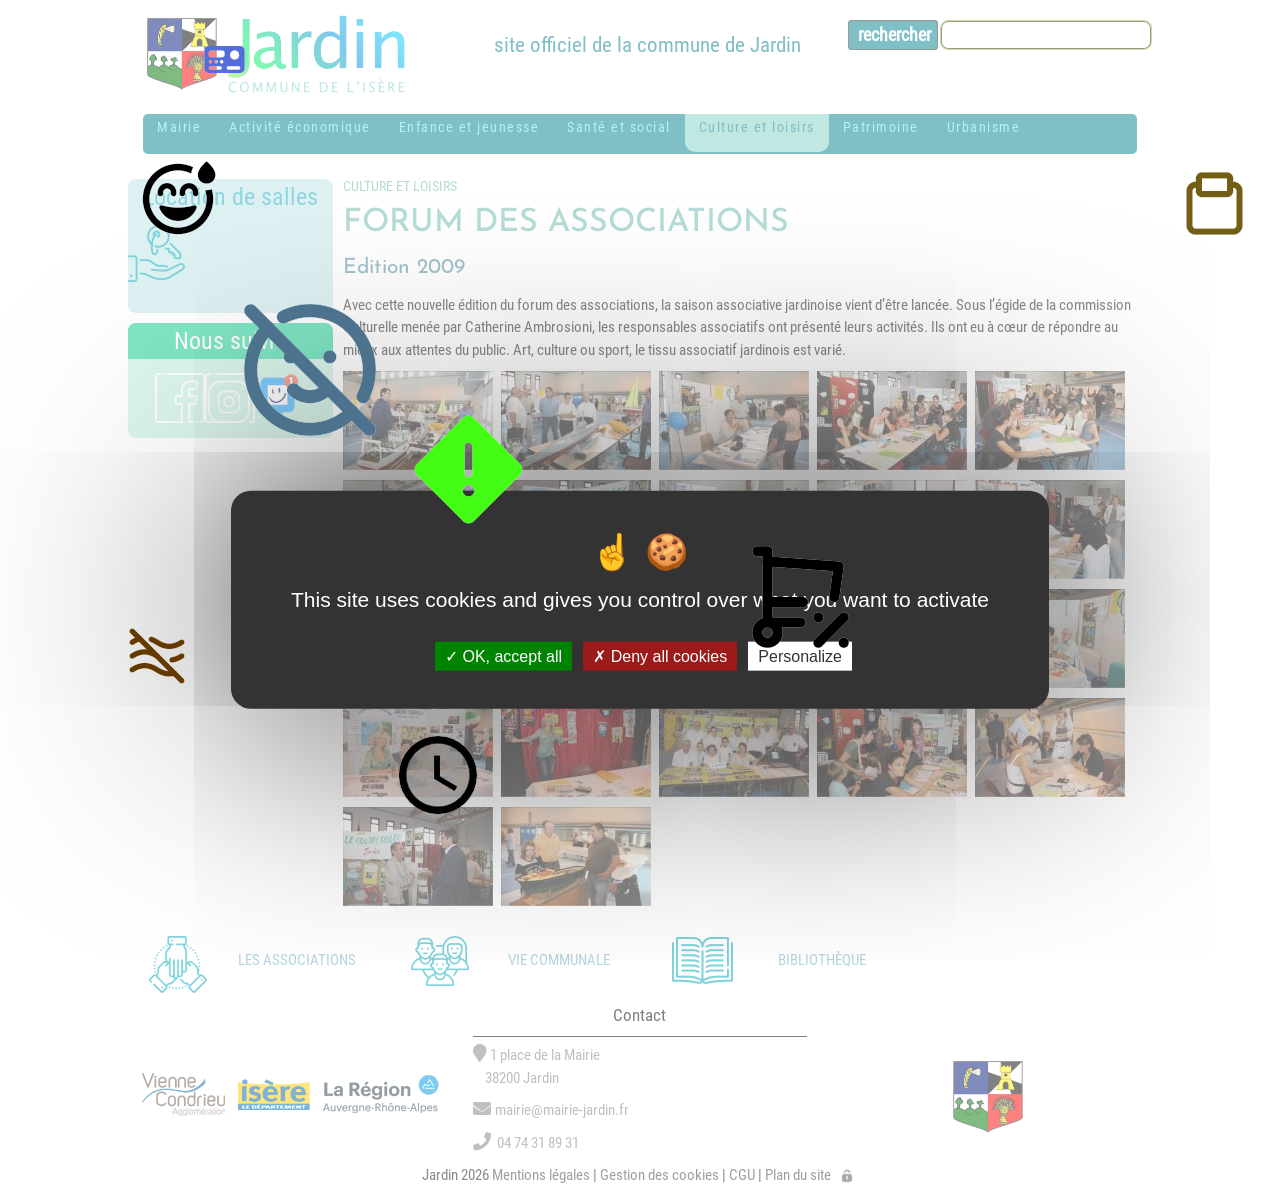 This screenshot has height=1199, width=1280. What do you see at coordinates (468, 469) in the screenshot?
I see `indicates a warning or alert status` at bounding box center [468, 469].